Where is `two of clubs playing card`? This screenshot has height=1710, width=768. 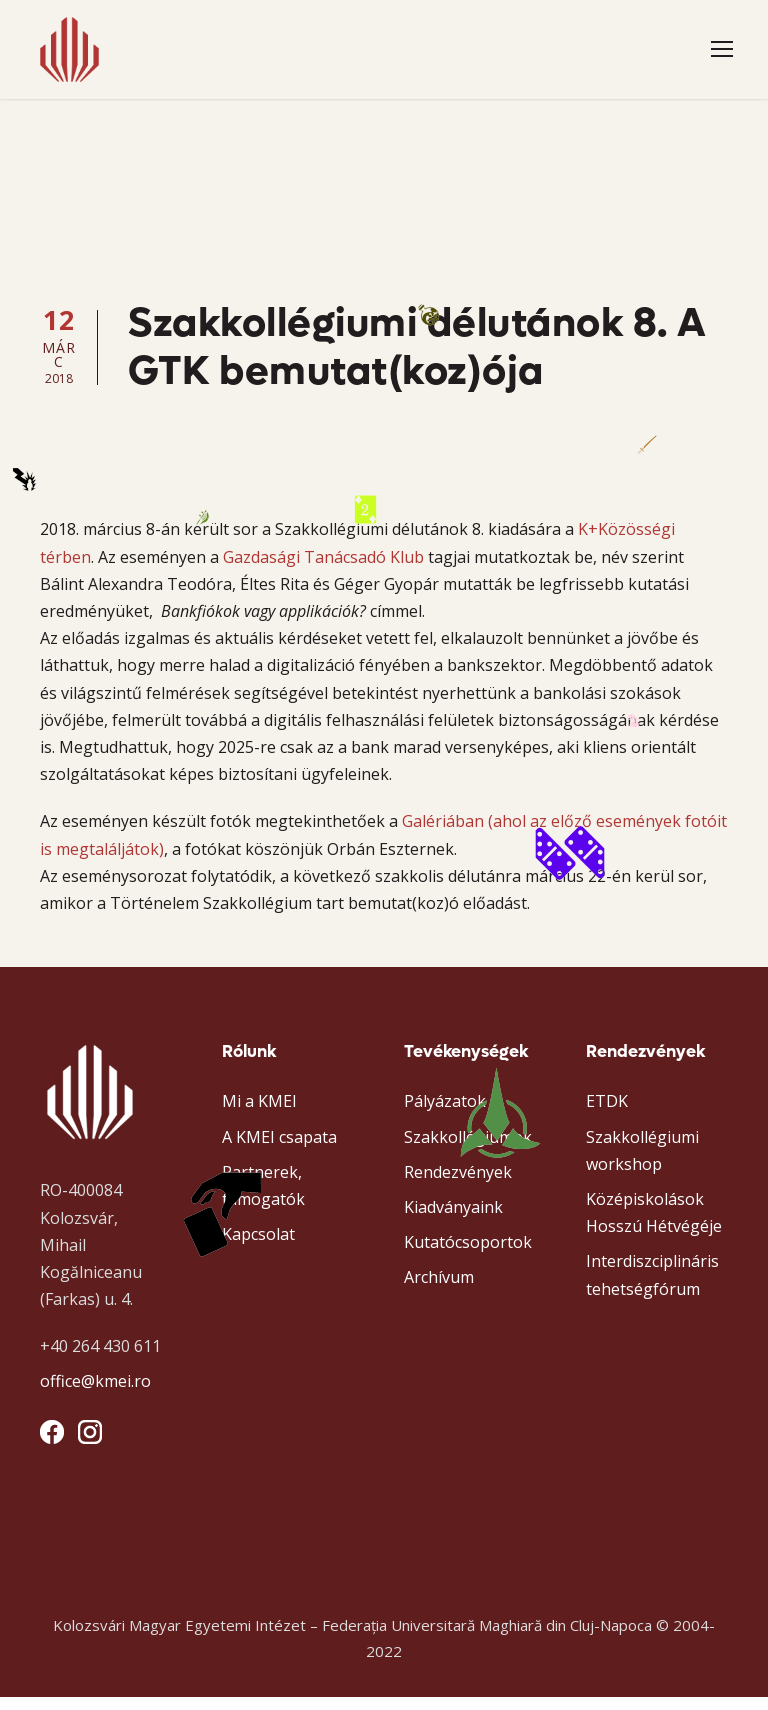
two of clubs playing card is located at coordinates (365, 509).